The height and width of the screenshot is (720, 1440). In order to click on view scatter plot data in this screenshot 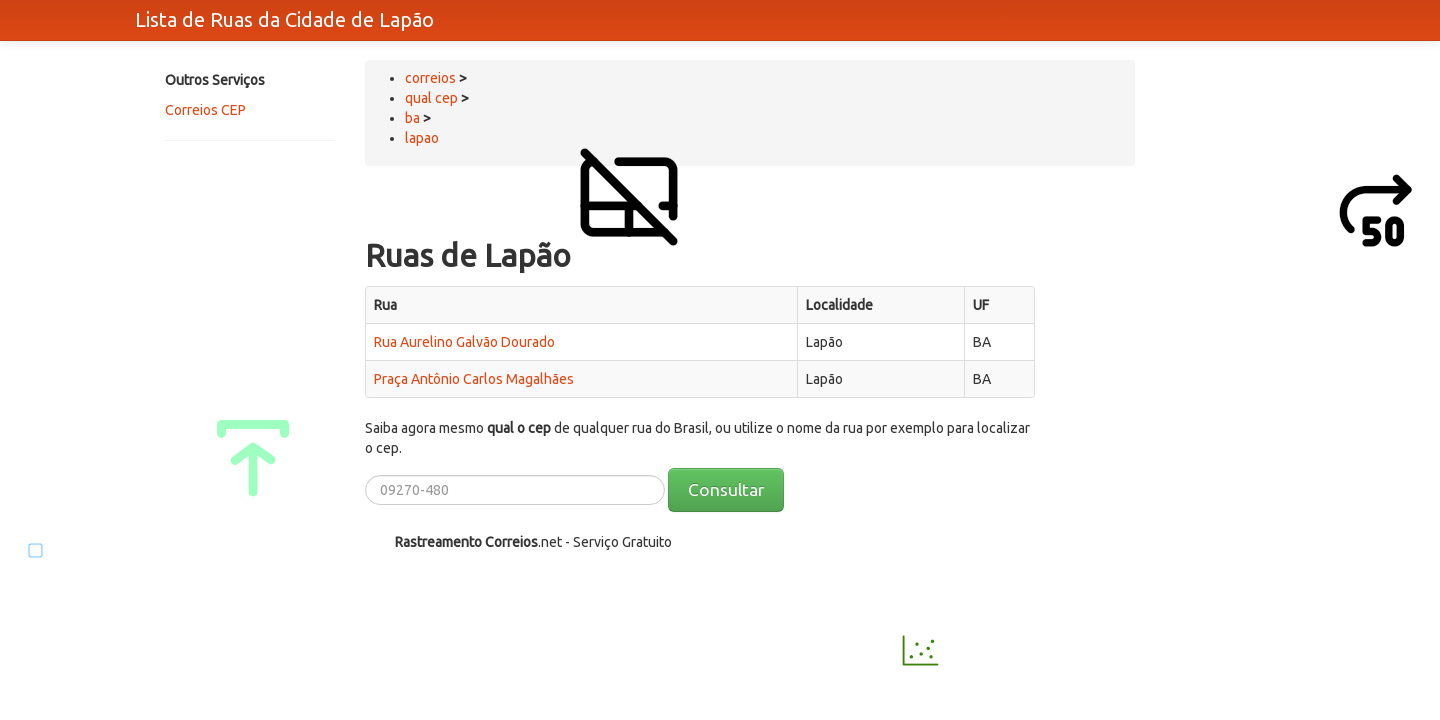, I will do `click(920, 650)`.